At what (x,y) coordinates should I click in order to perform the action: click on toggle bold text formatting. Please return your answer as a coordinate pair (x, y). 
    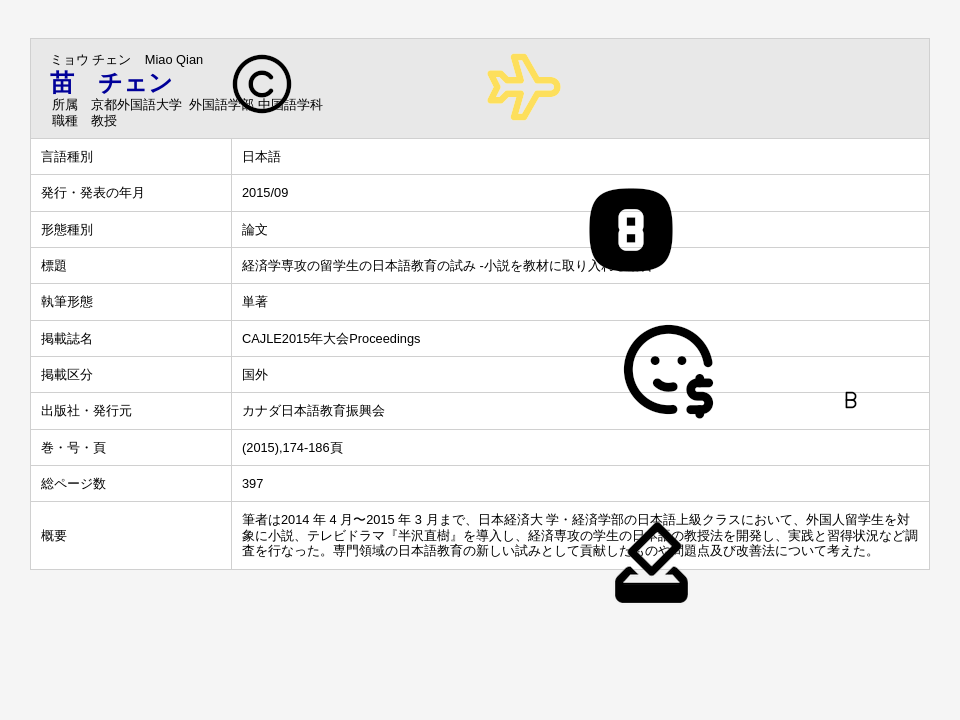
    Looking at the image, I should click on (851, 400).